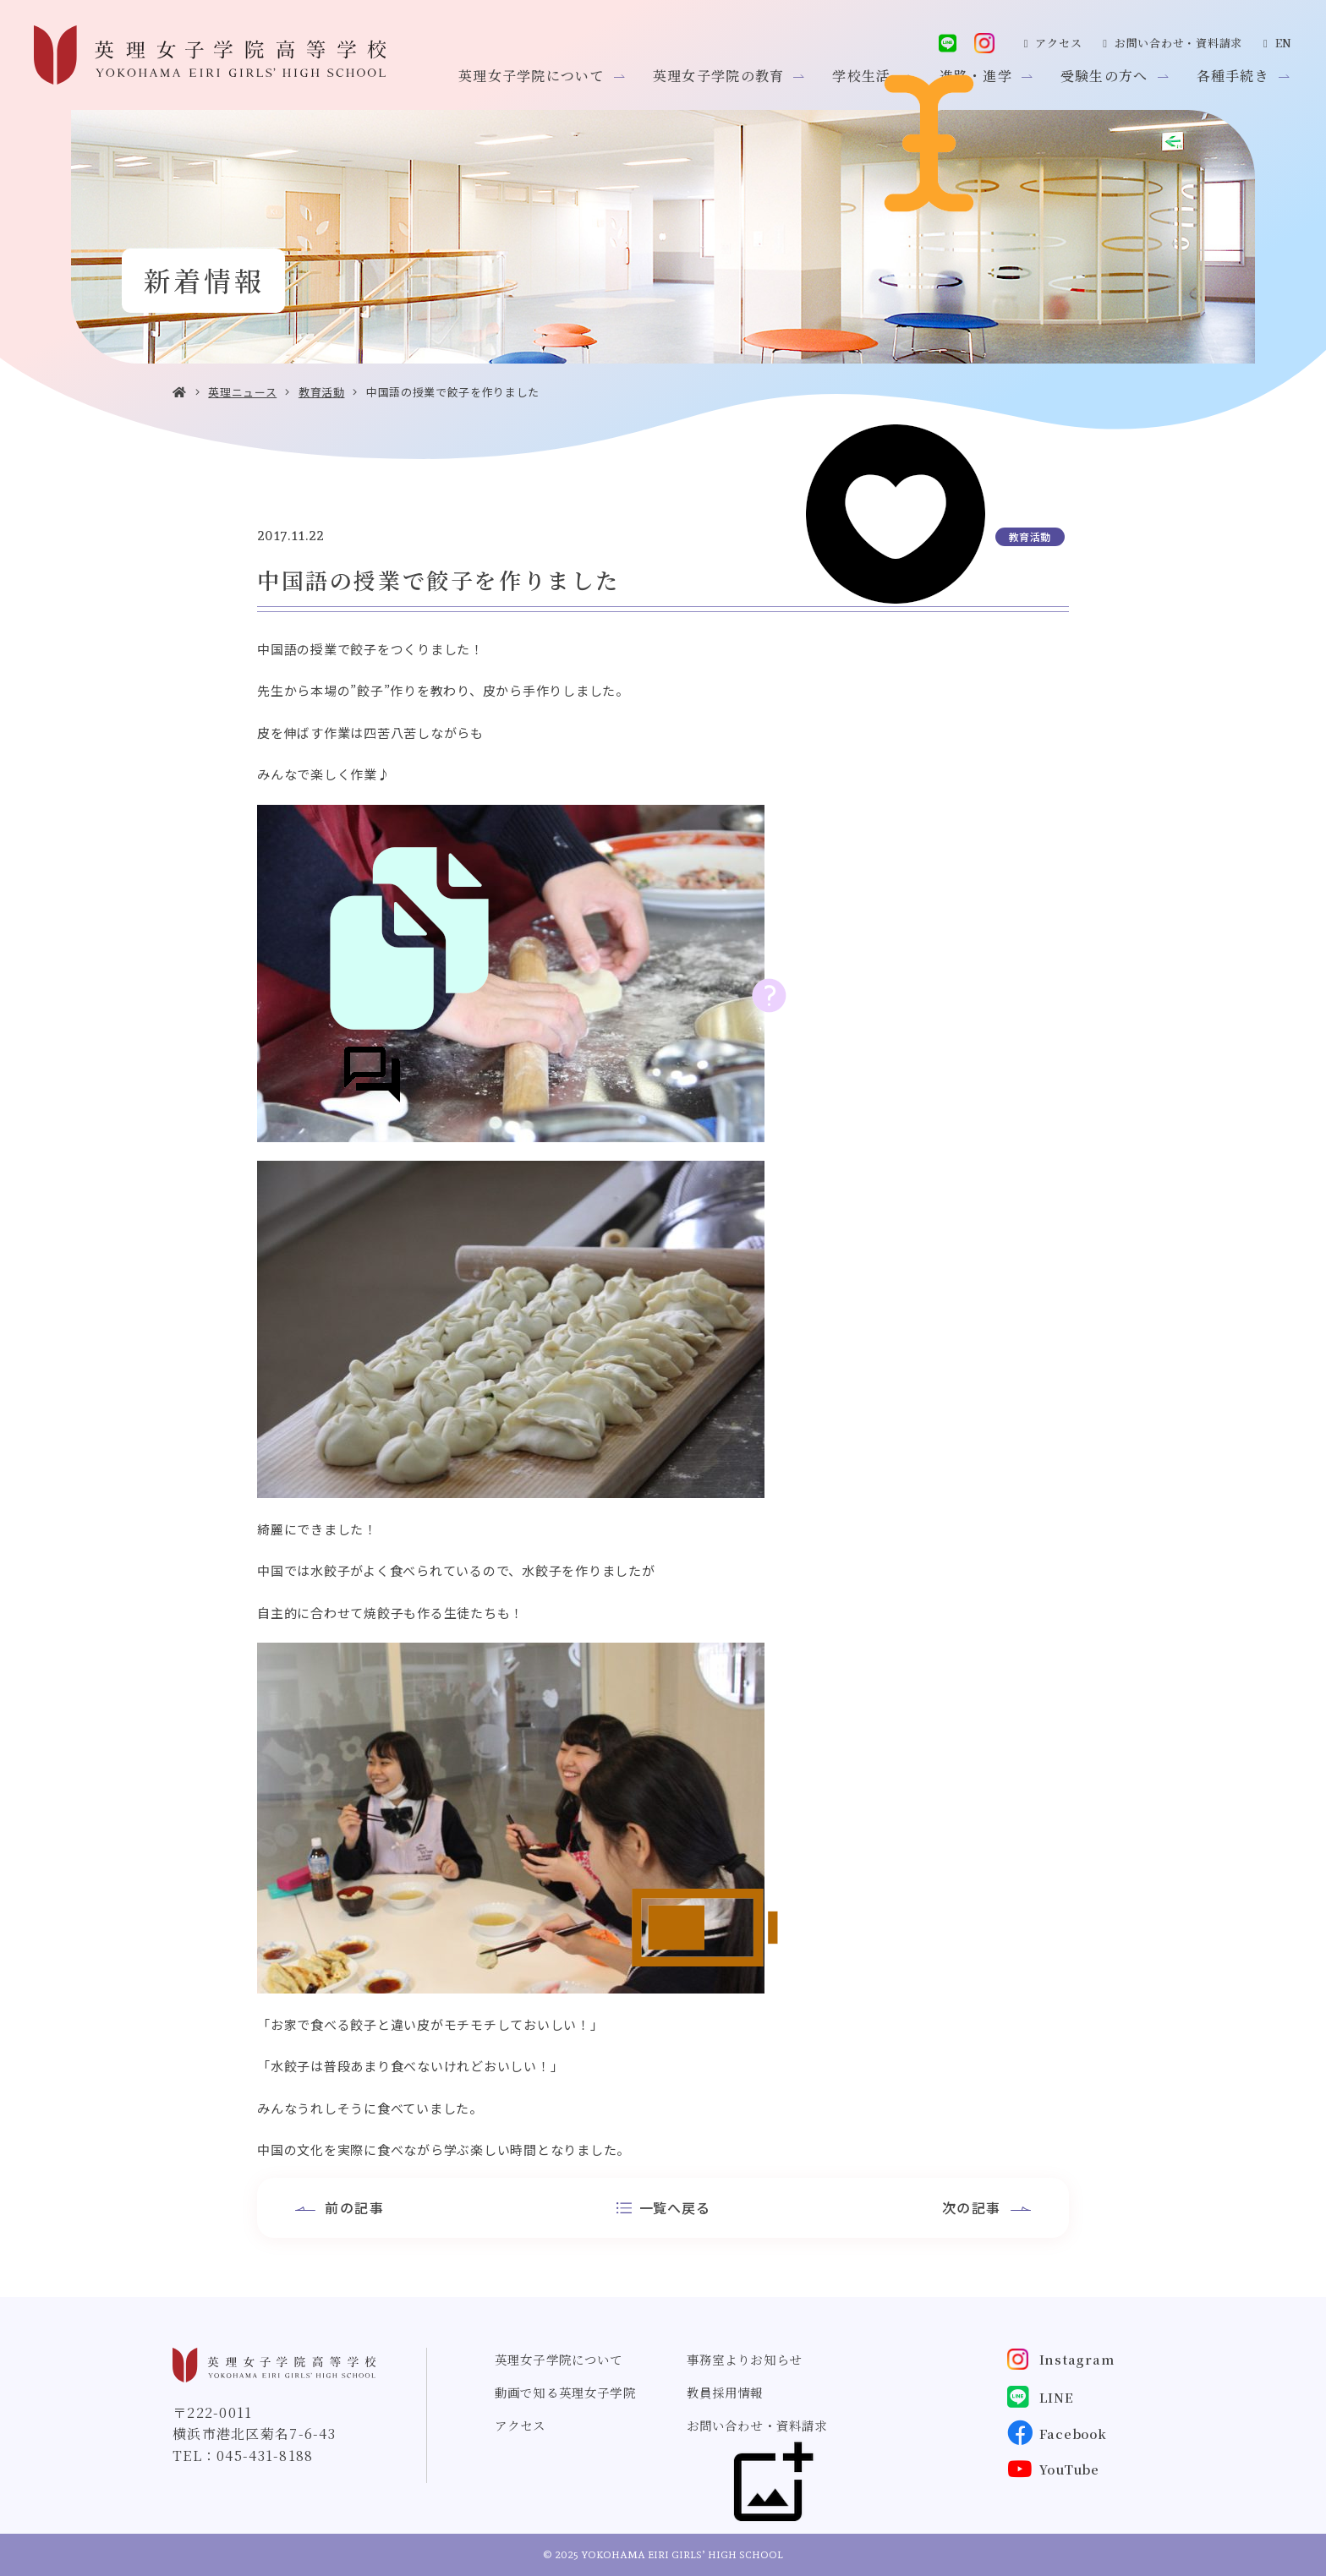 This screenshot has height=2576, width=1326. Describe the element at coordinates (896, 514) in the screenshot. I see `like or favorite an item in your feed` at that location.